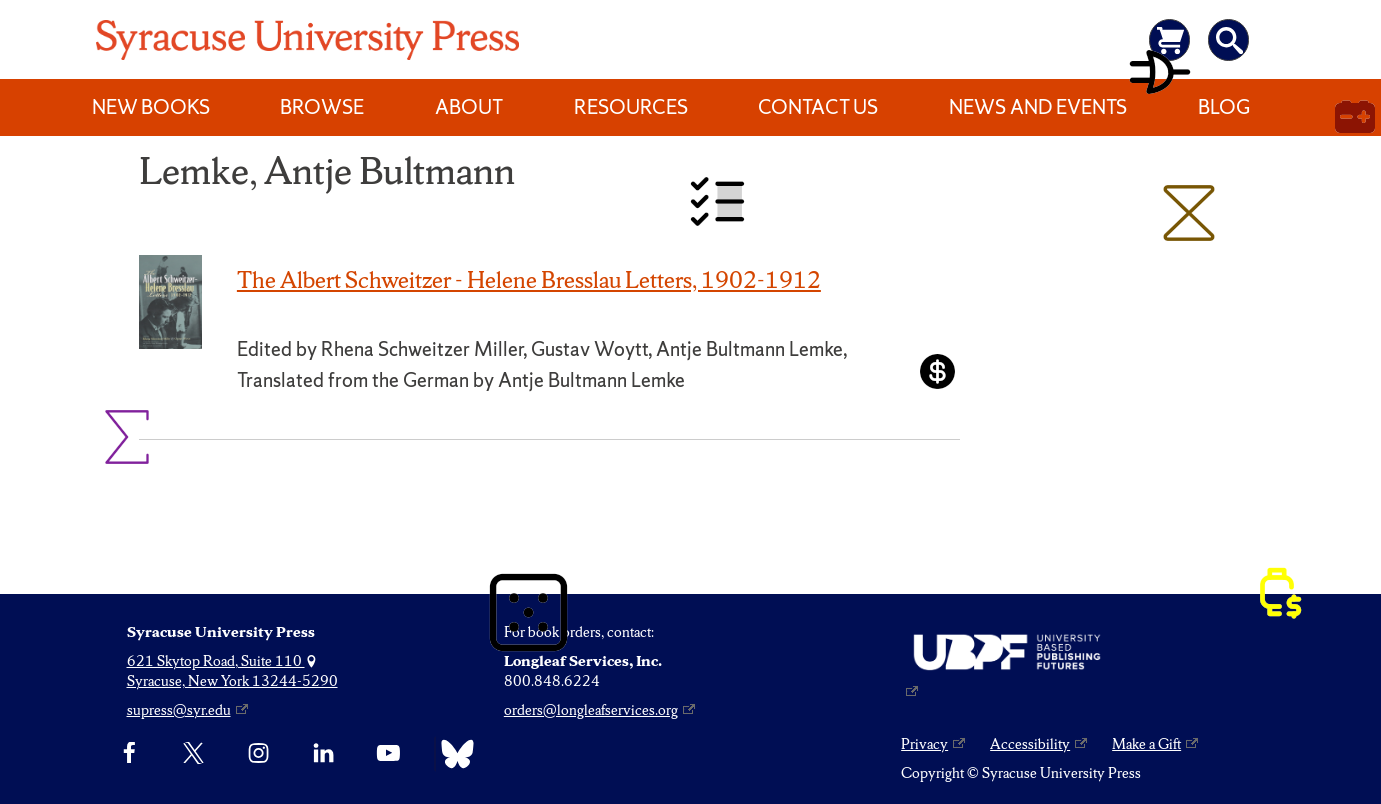  I want to click on indicates loading or processing in progress, so click(1189, 213).